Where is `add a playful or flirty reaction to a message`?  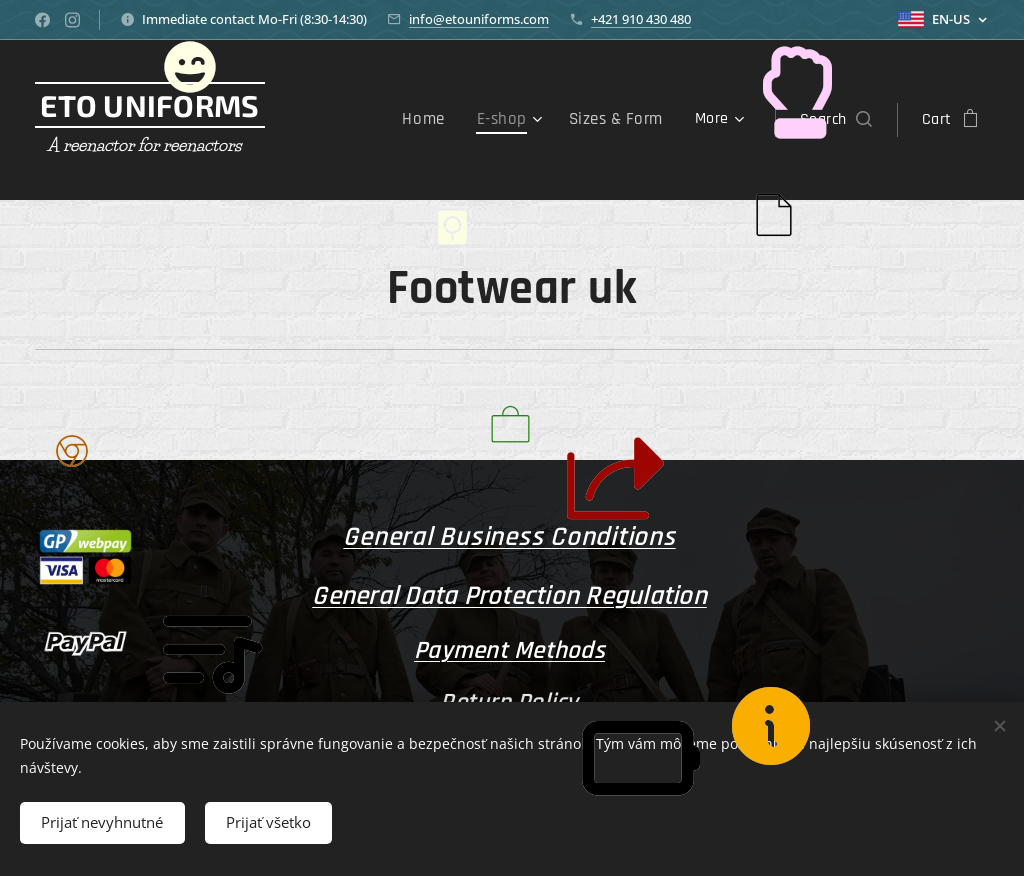 add a playful or flirty reaction to a message is located at coordinates (190, 67).